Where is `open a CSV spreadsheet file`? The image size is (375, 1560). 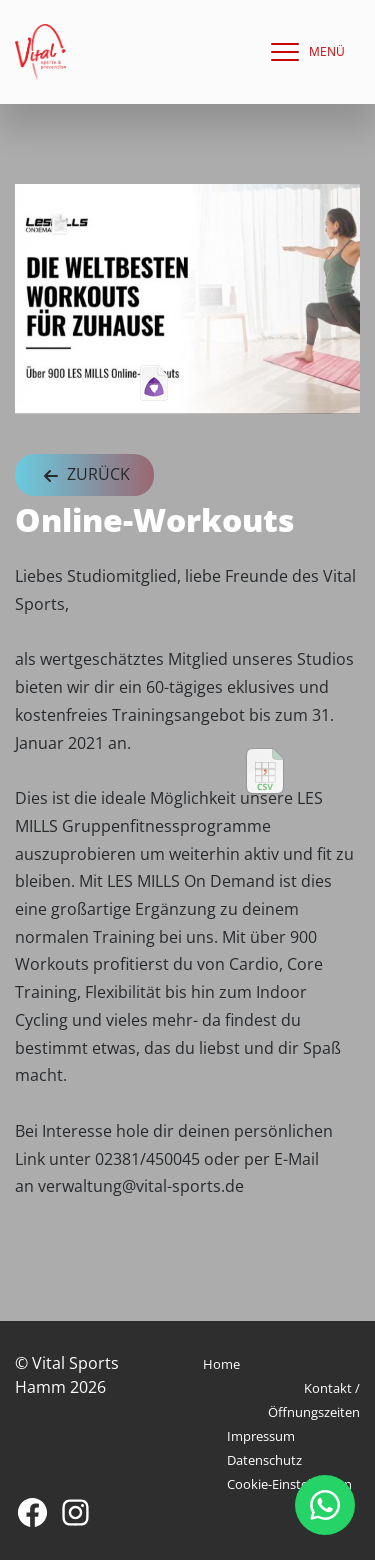 open a CSV spreadsheet file is located at coordinates (265, 771).